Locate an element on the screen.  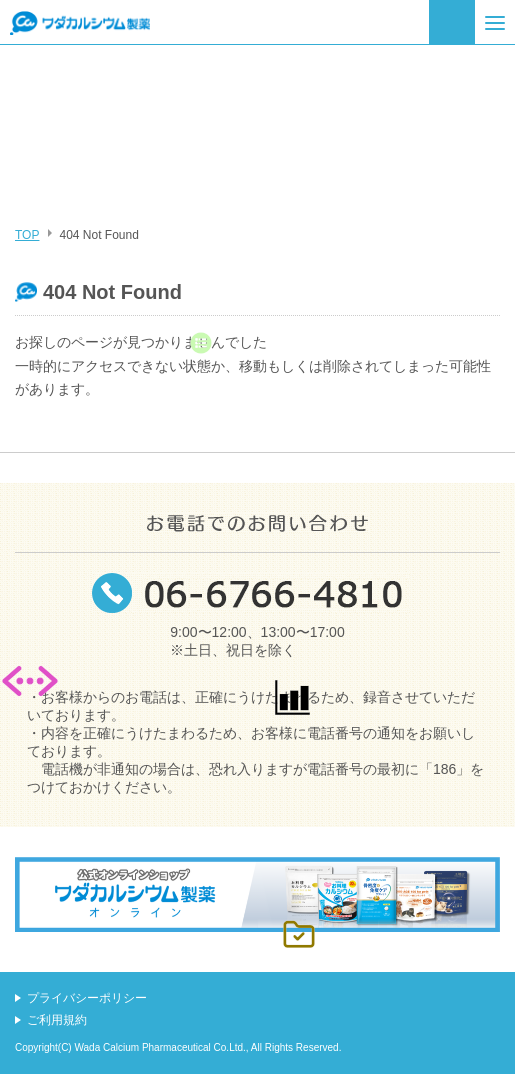
folder successfully verified or validated is located at coordinates (299, 935).